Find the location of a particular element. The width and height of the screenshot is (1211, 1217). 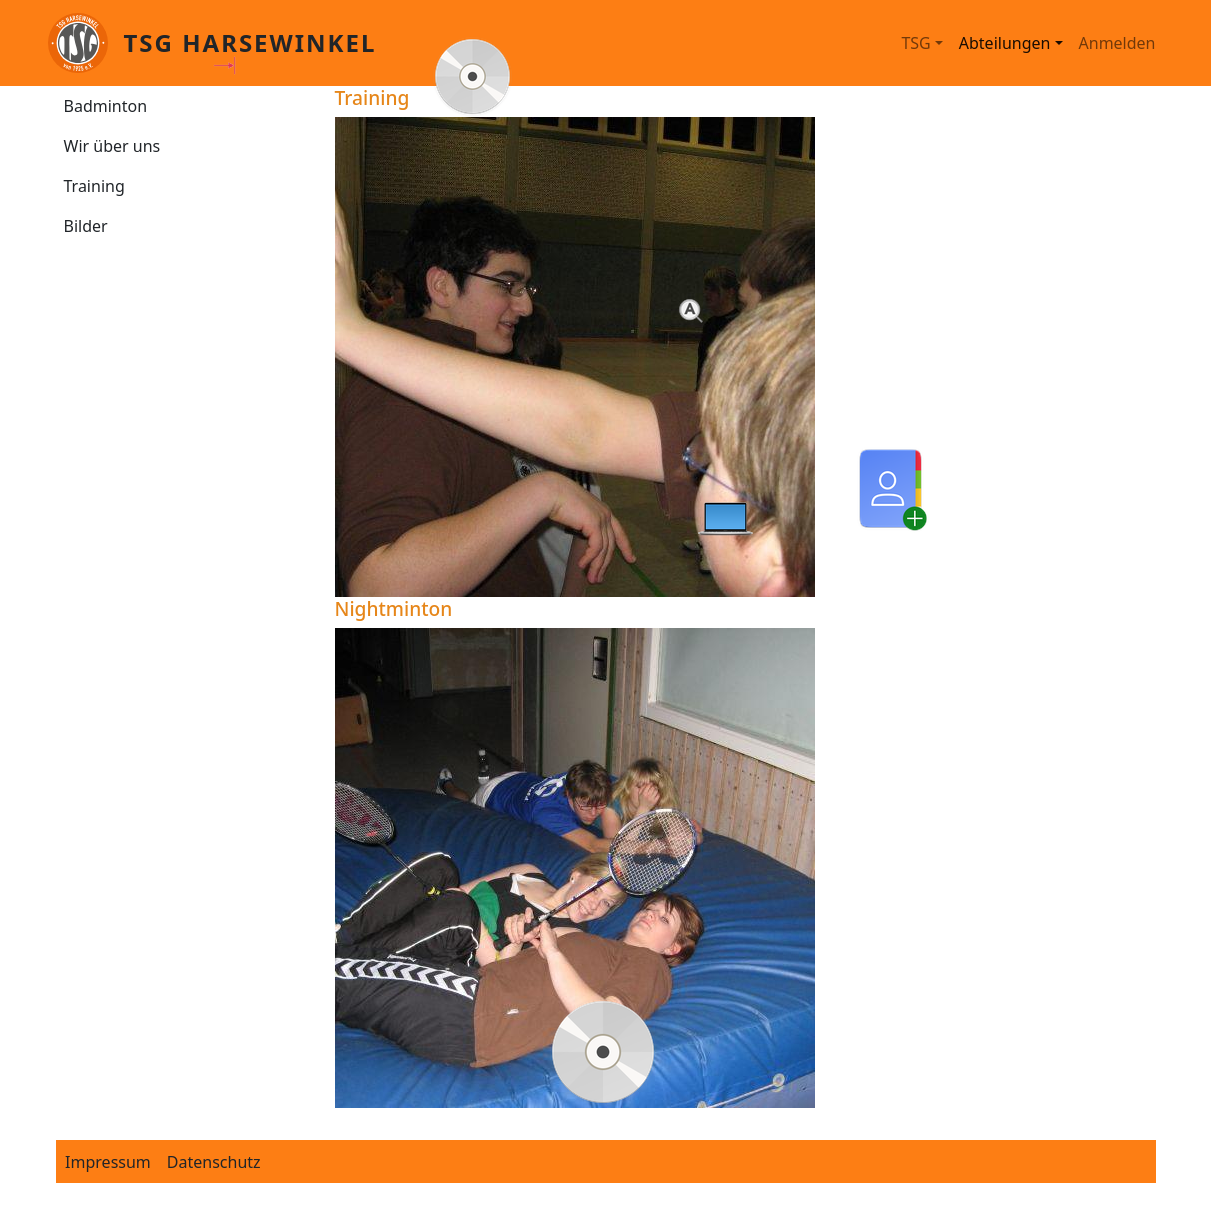

access CD/DVD drive contents is located at coordinates (472, 76).